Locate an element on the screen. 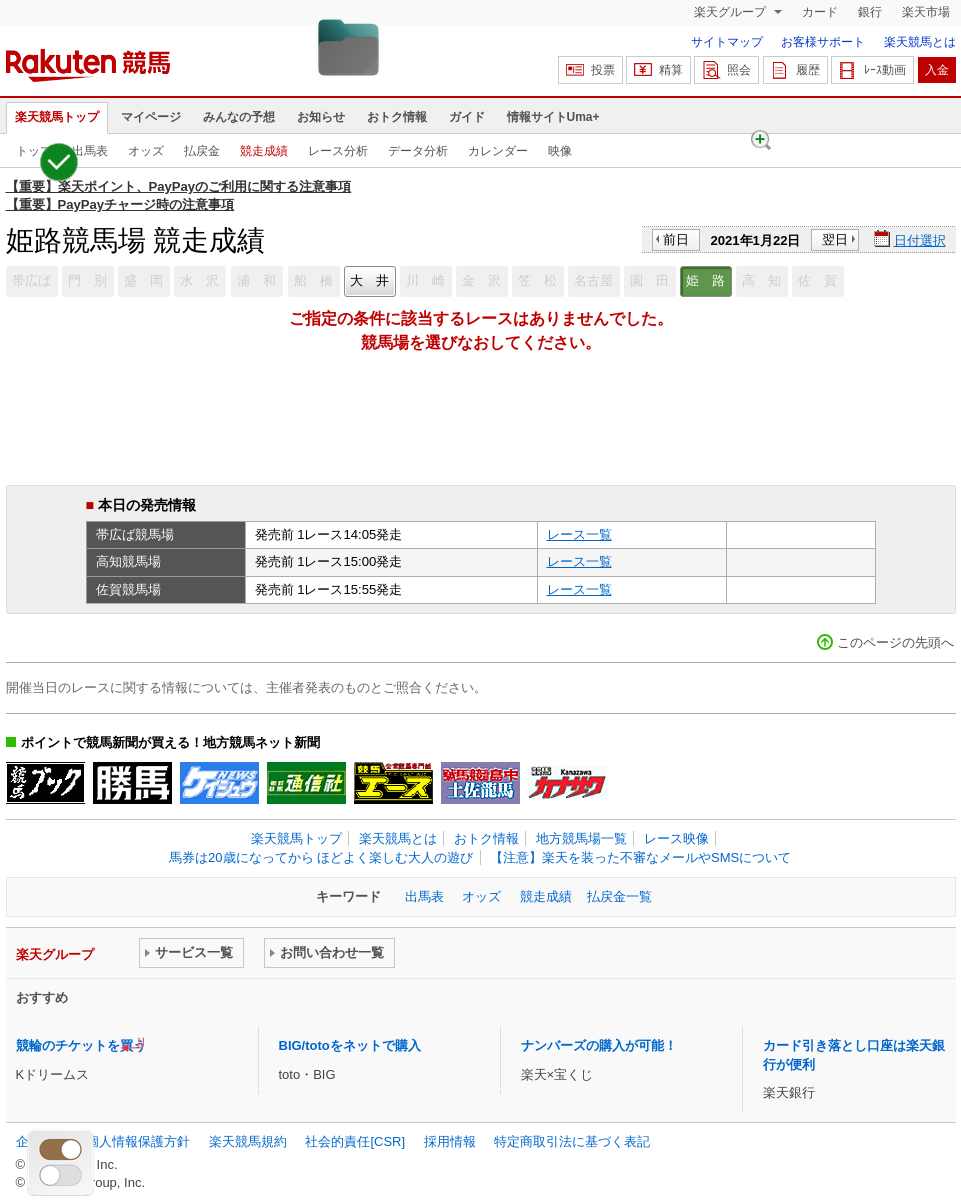 The width and height of the screenshot is (961, 1202). open system tweaks or settings customization is located at coordinates (60, 1162).